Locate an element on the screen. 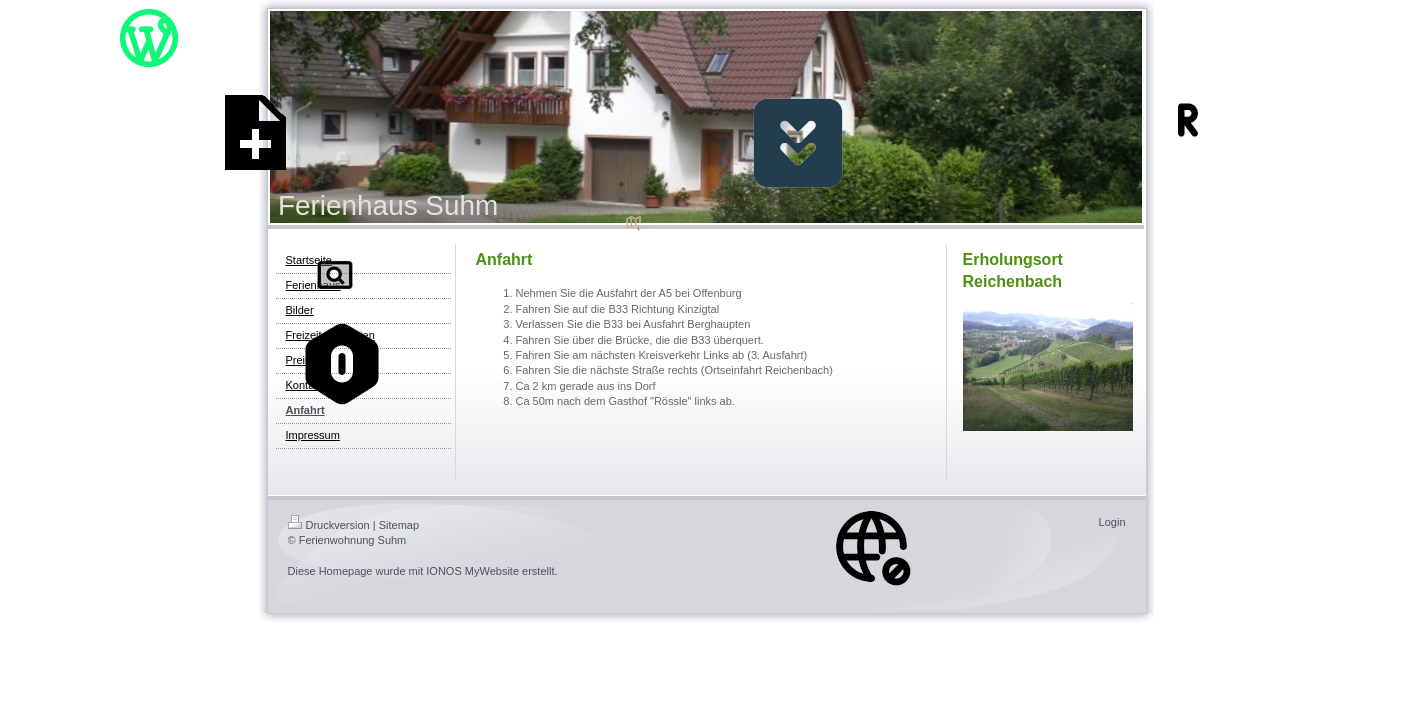 The width and height of the screenshot is (1413, 720). indicates zero items or empty count is located at coordinates (342, 364).